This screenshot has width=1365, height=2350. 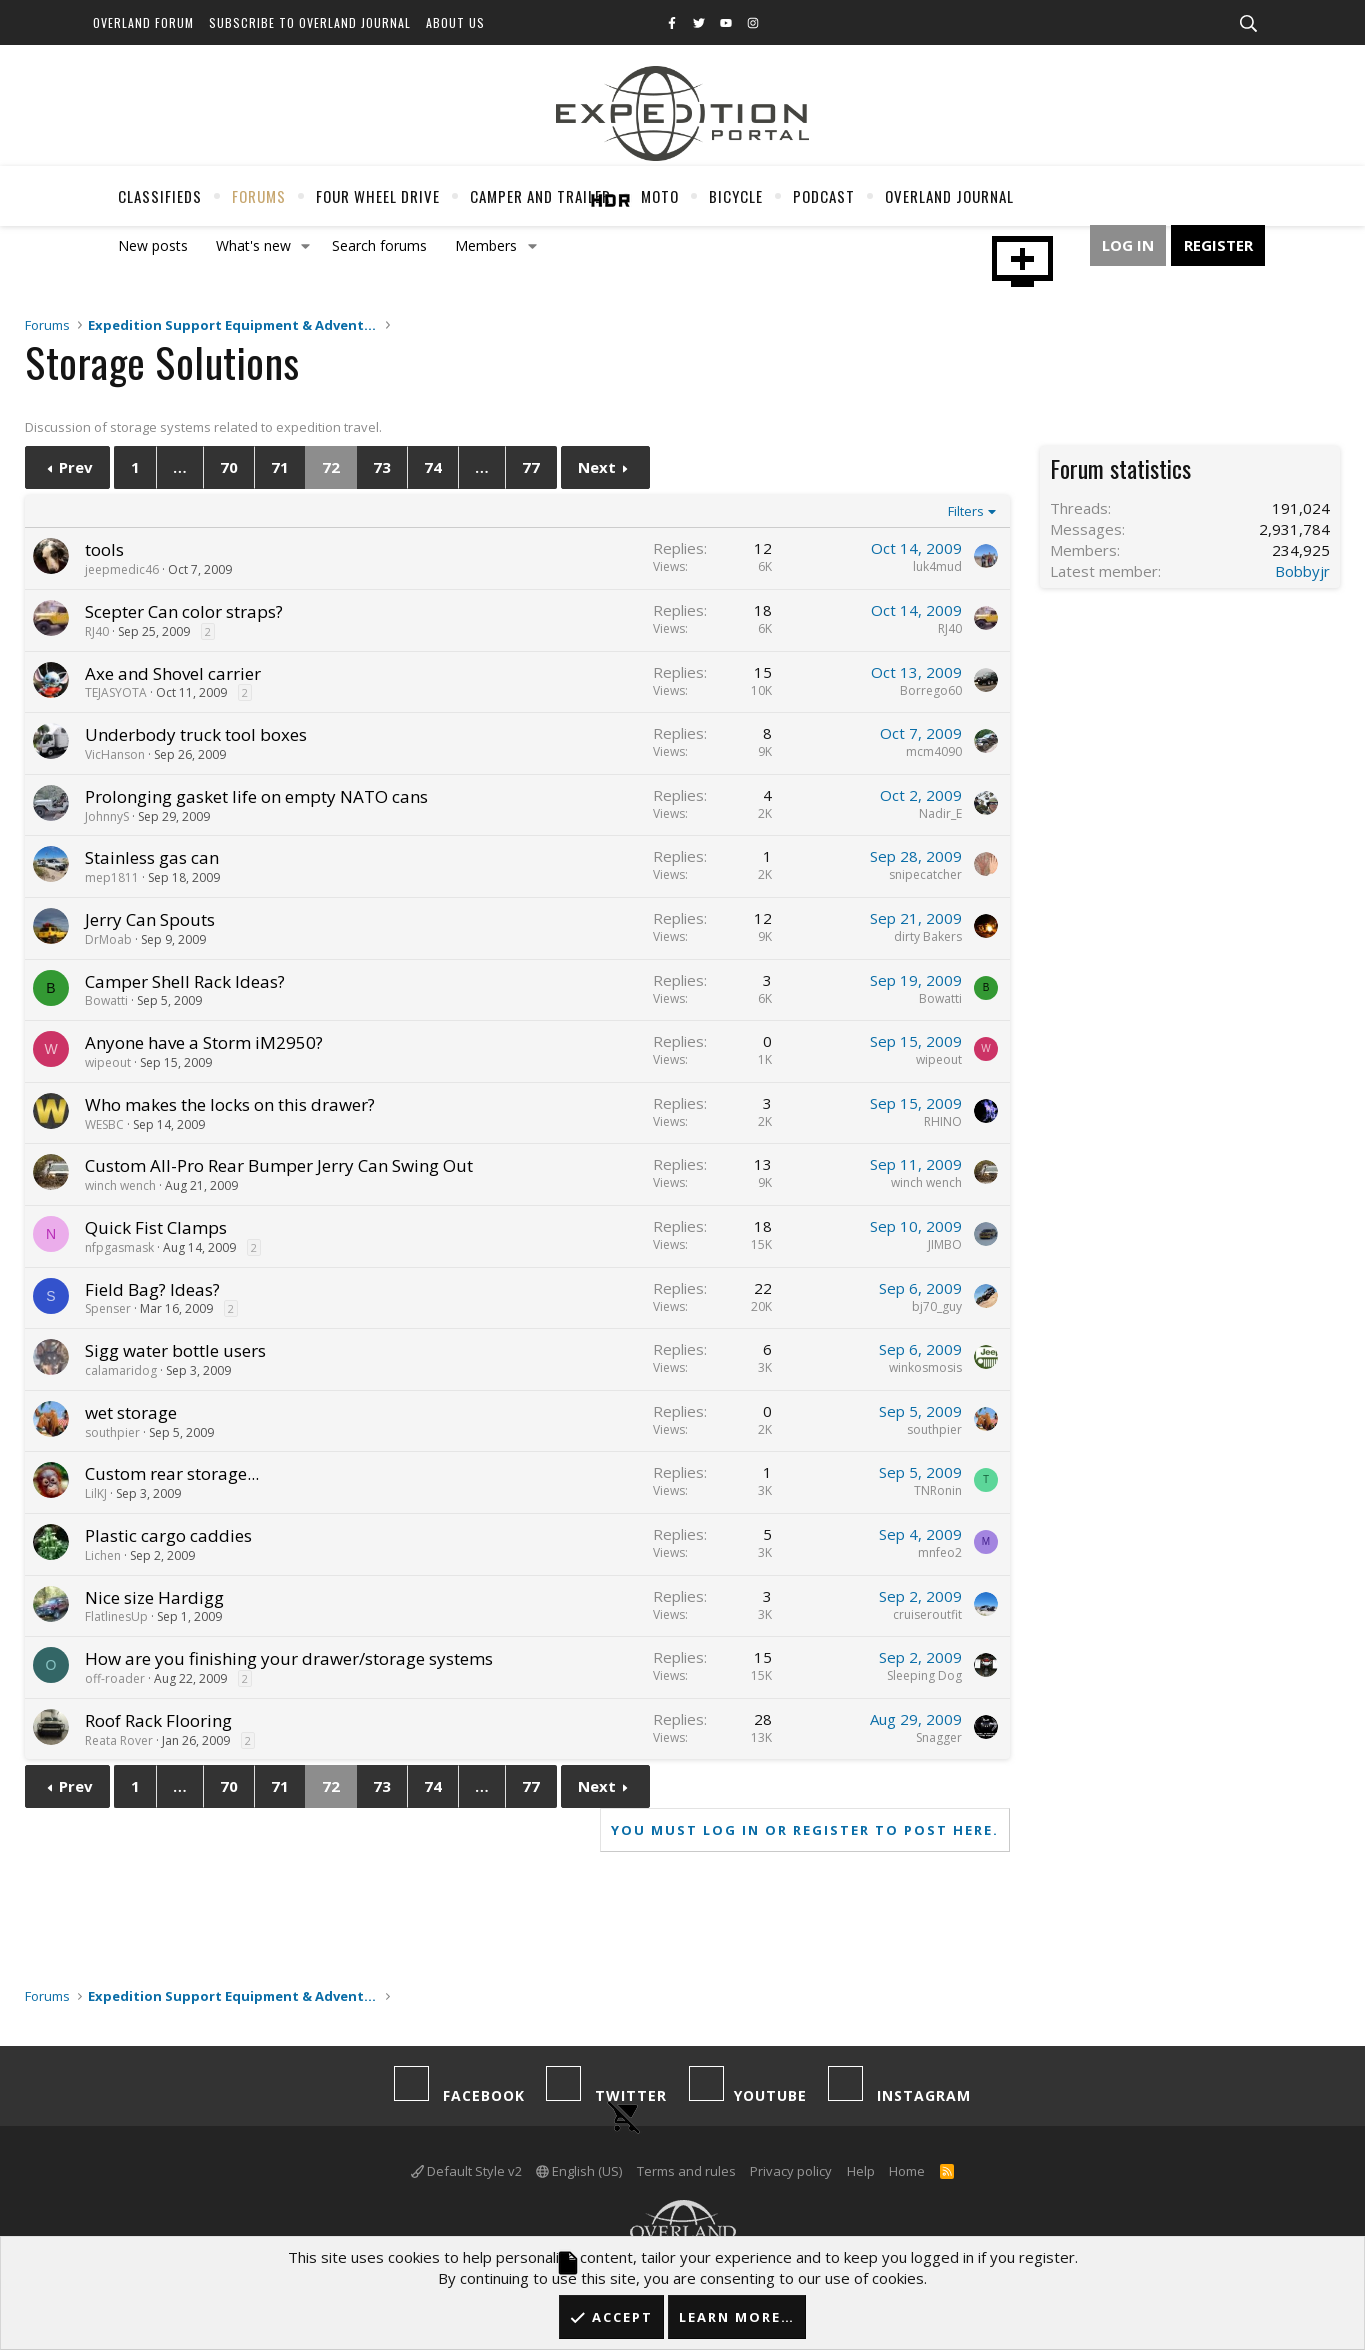 I want to click on access a file or document, so click(x=568, y=2263).